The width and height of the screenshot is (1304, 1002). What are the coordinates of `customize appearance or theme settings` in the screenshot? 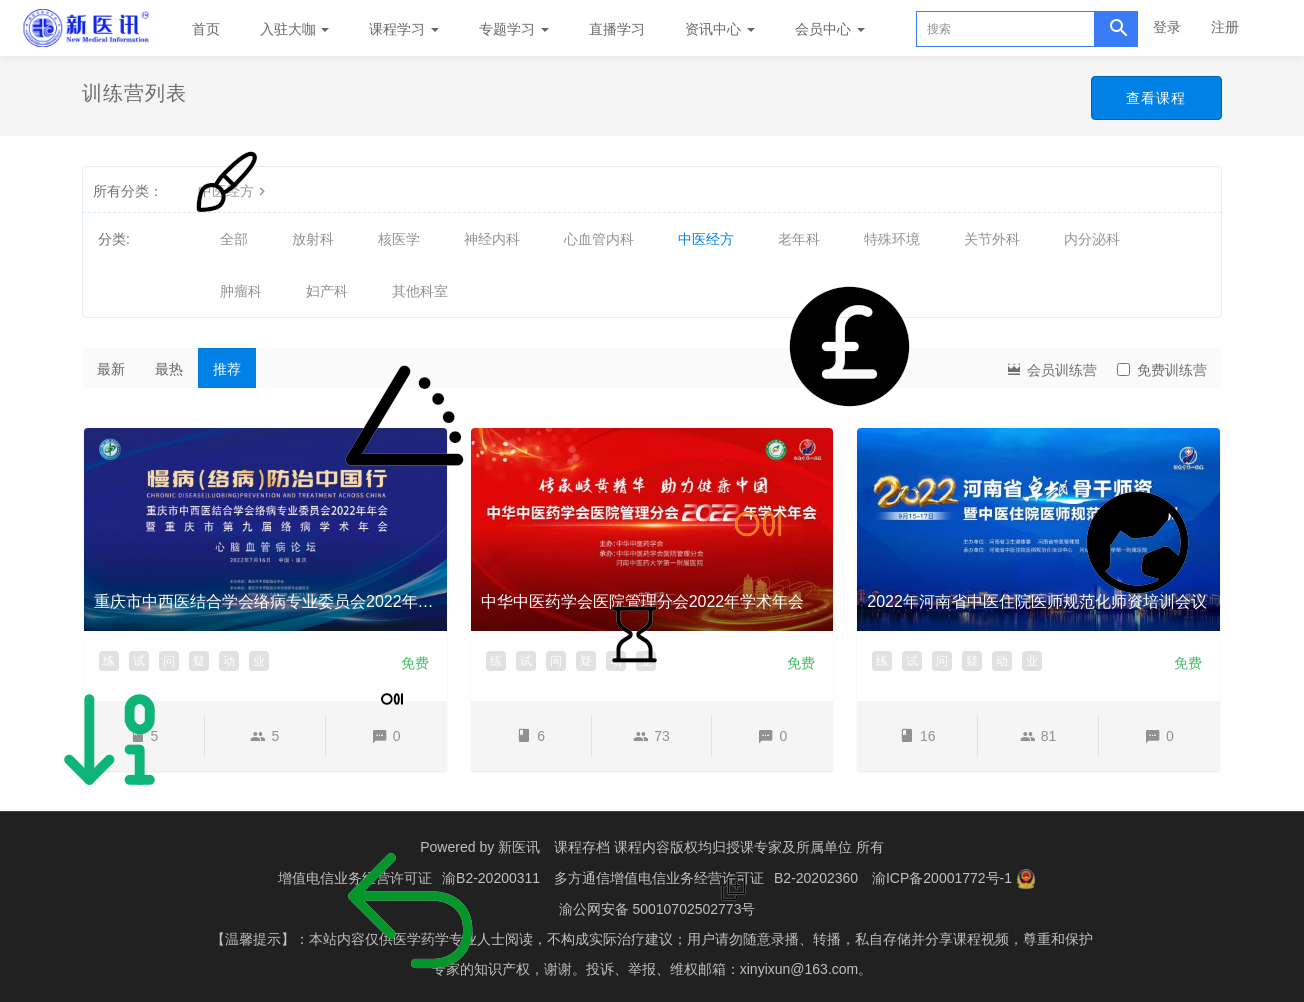 It's located at (226, 181).